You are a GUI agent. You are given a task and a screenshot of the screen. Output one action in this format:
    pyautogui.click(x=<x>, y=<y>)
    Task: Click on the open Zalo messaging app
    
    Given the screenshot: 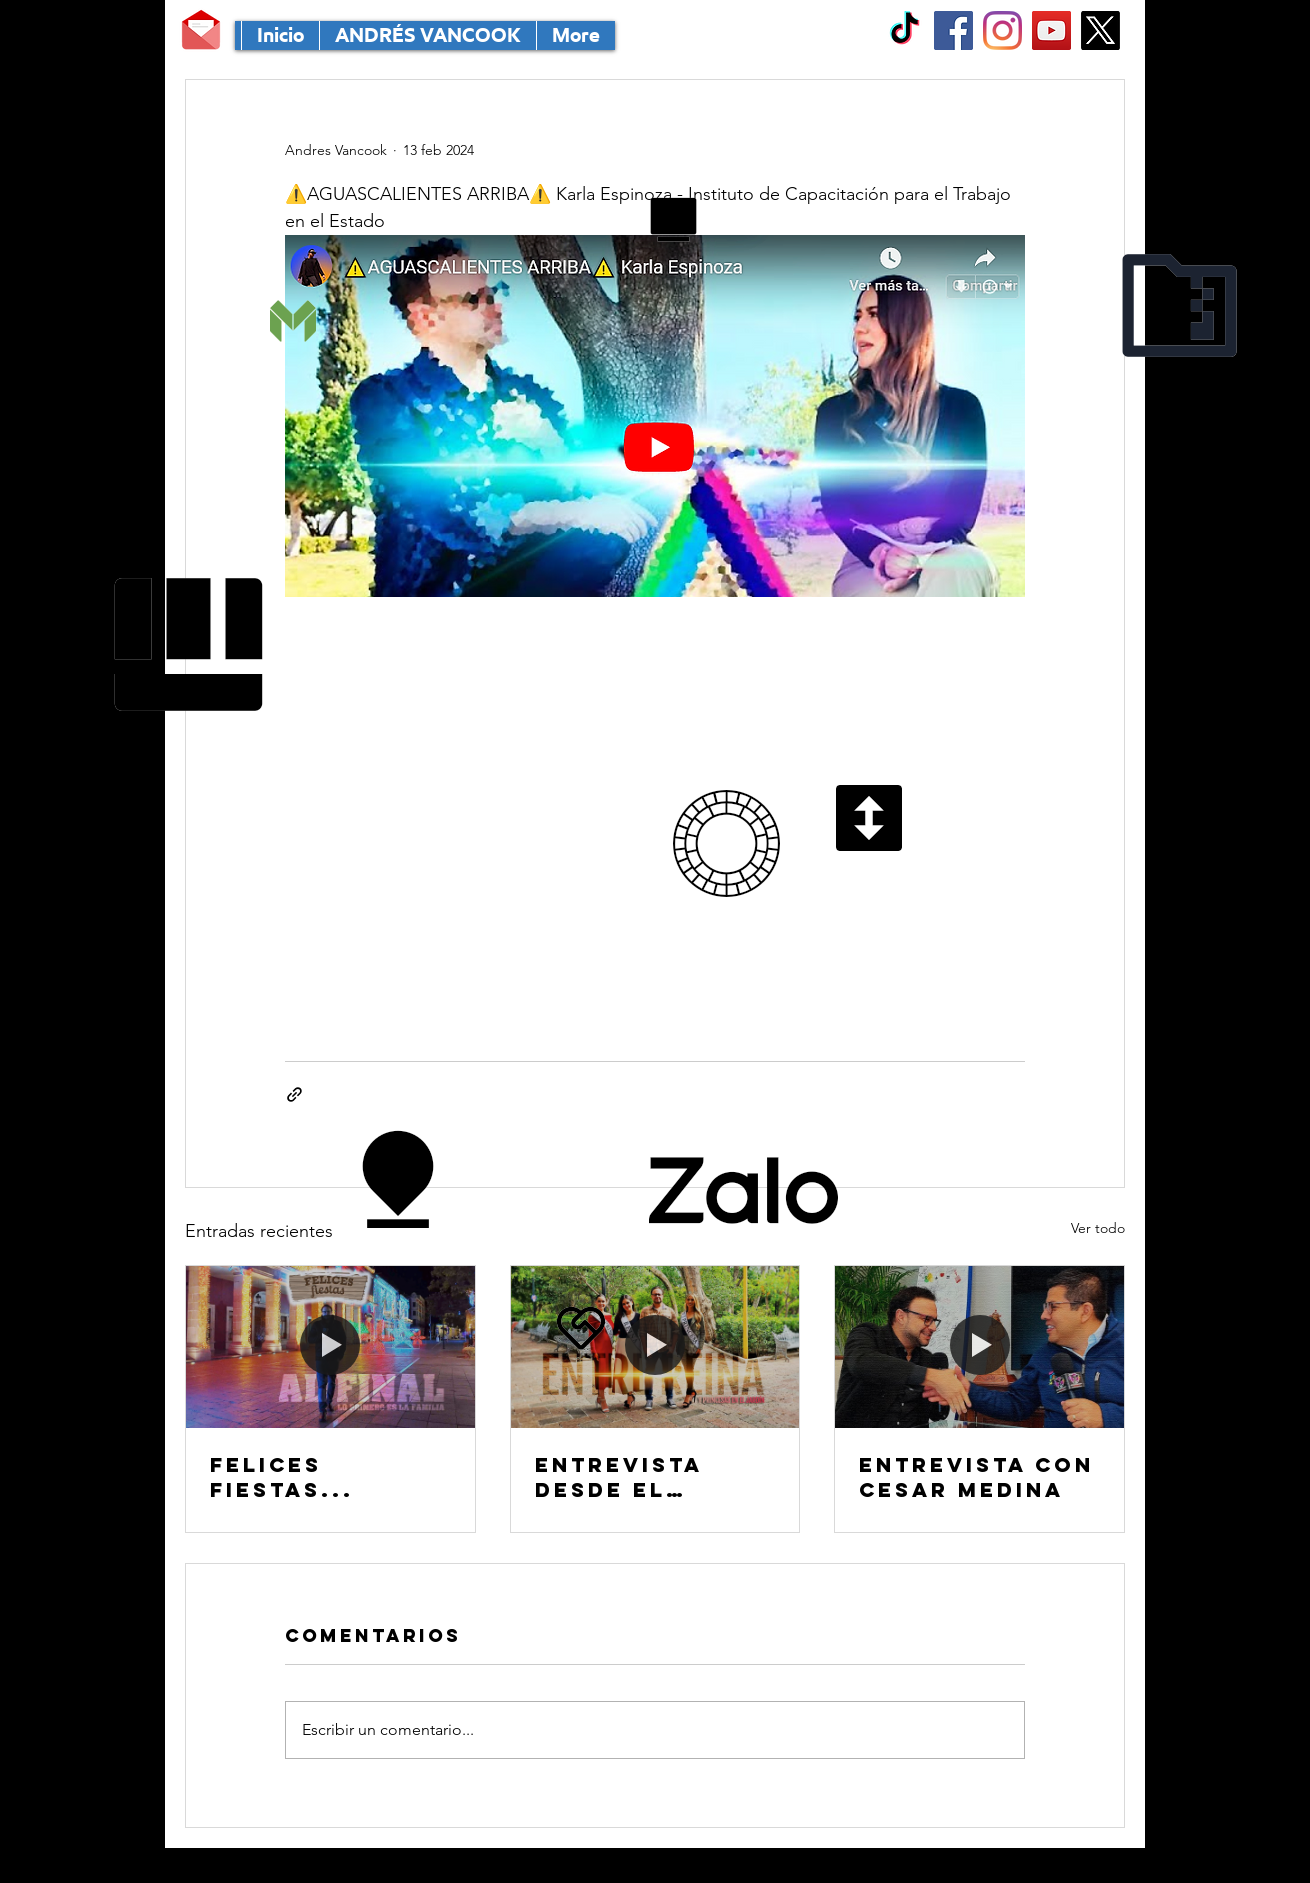 What is the action you would take?
    pyautogui.click(x=743, y=1190)
    